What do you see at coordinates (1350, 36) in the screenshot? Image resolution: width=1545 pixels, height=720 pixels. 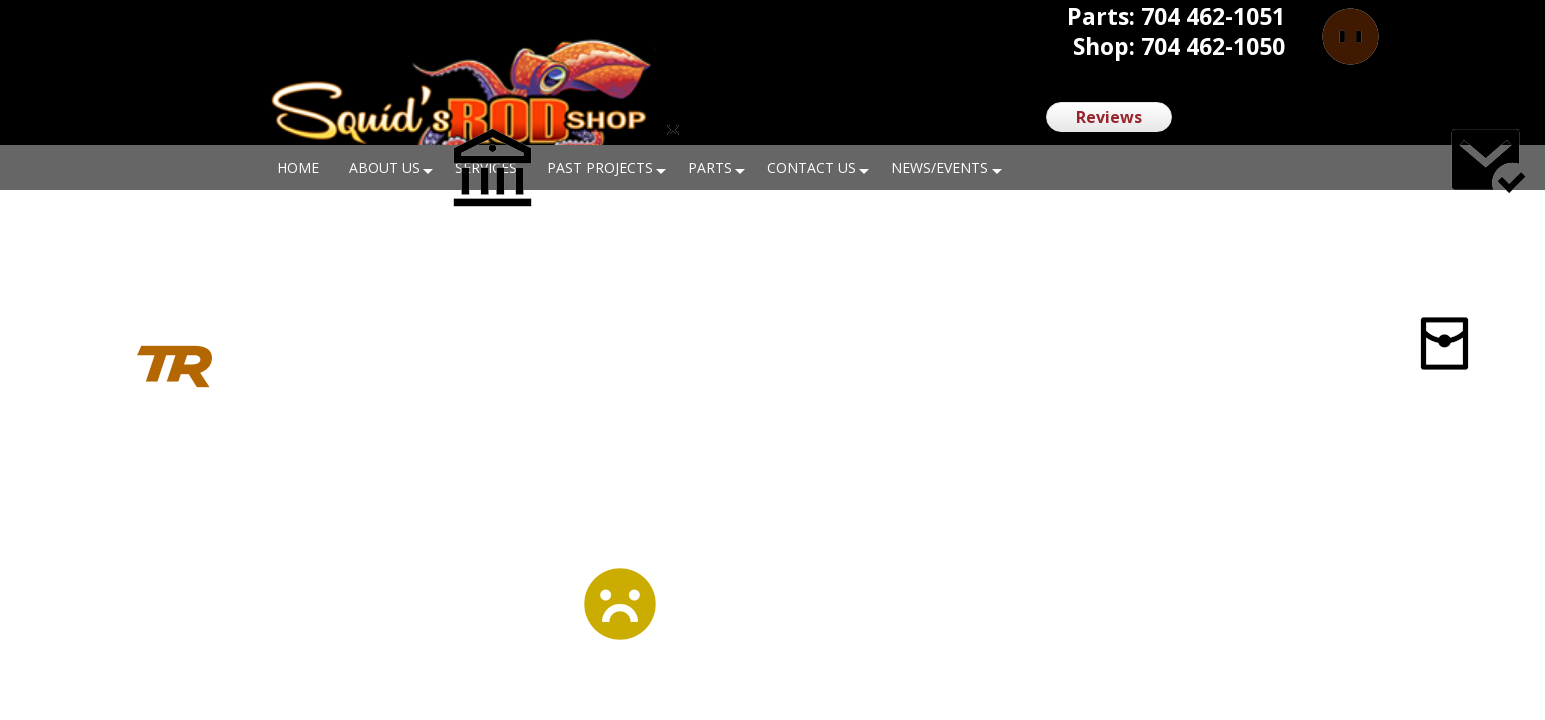 I see `electrical outlet or power source indicator` at bounding box center [1350, 36].